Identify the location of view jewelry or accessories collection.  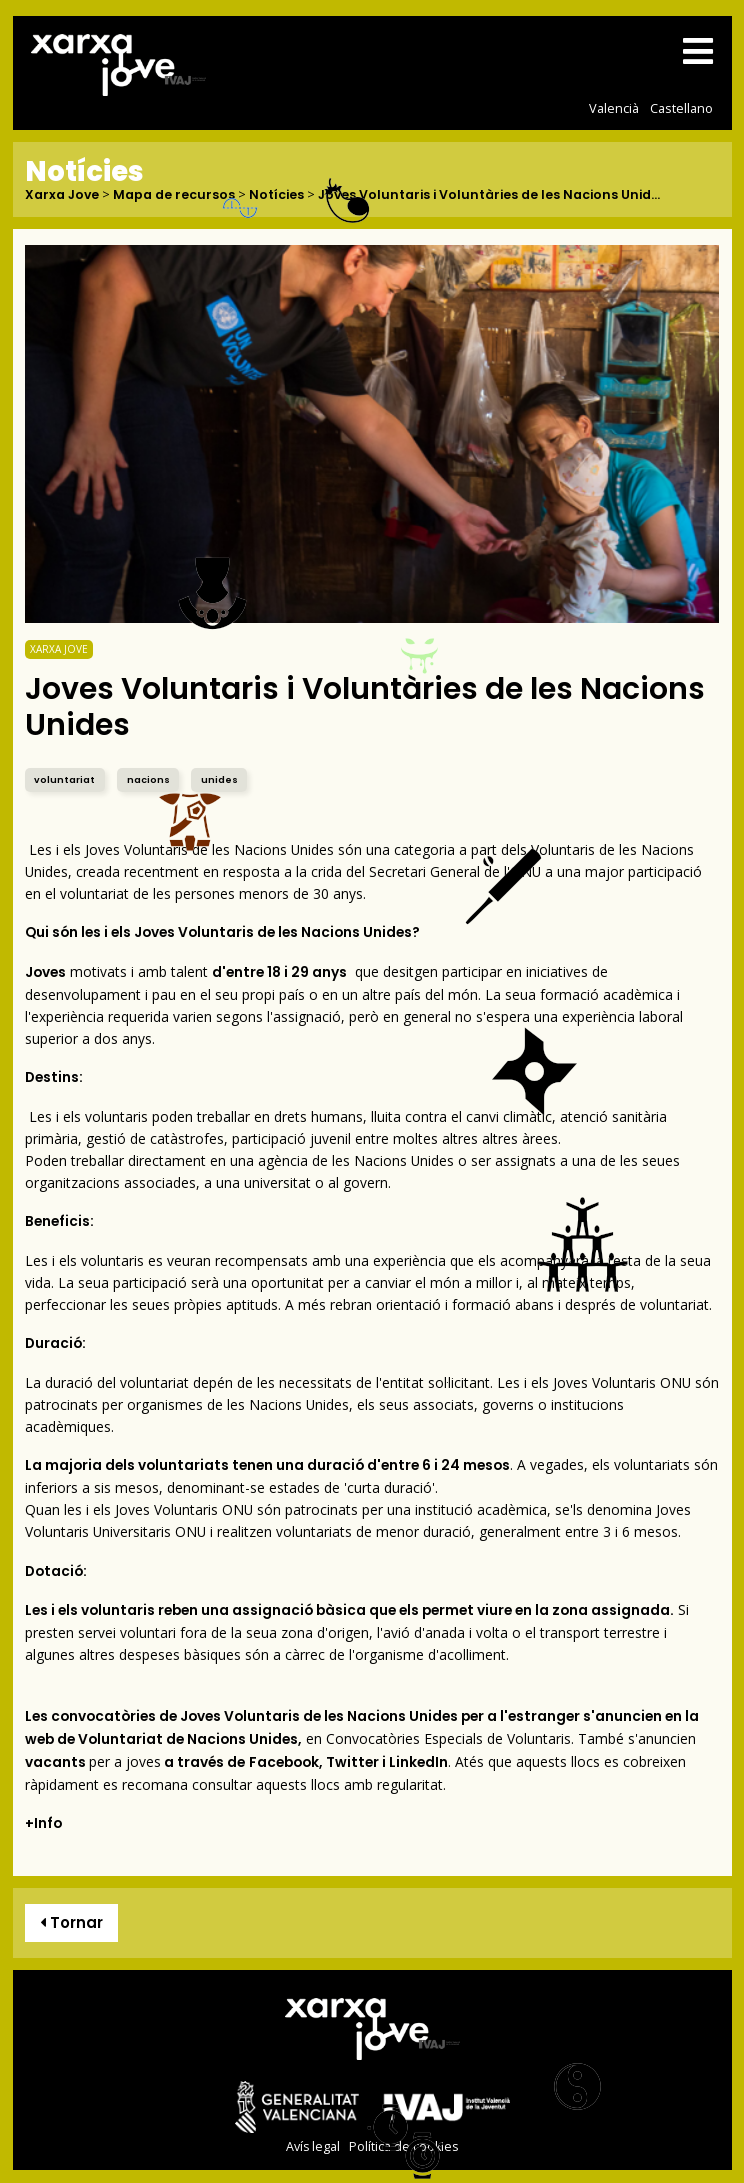
(212, 593).